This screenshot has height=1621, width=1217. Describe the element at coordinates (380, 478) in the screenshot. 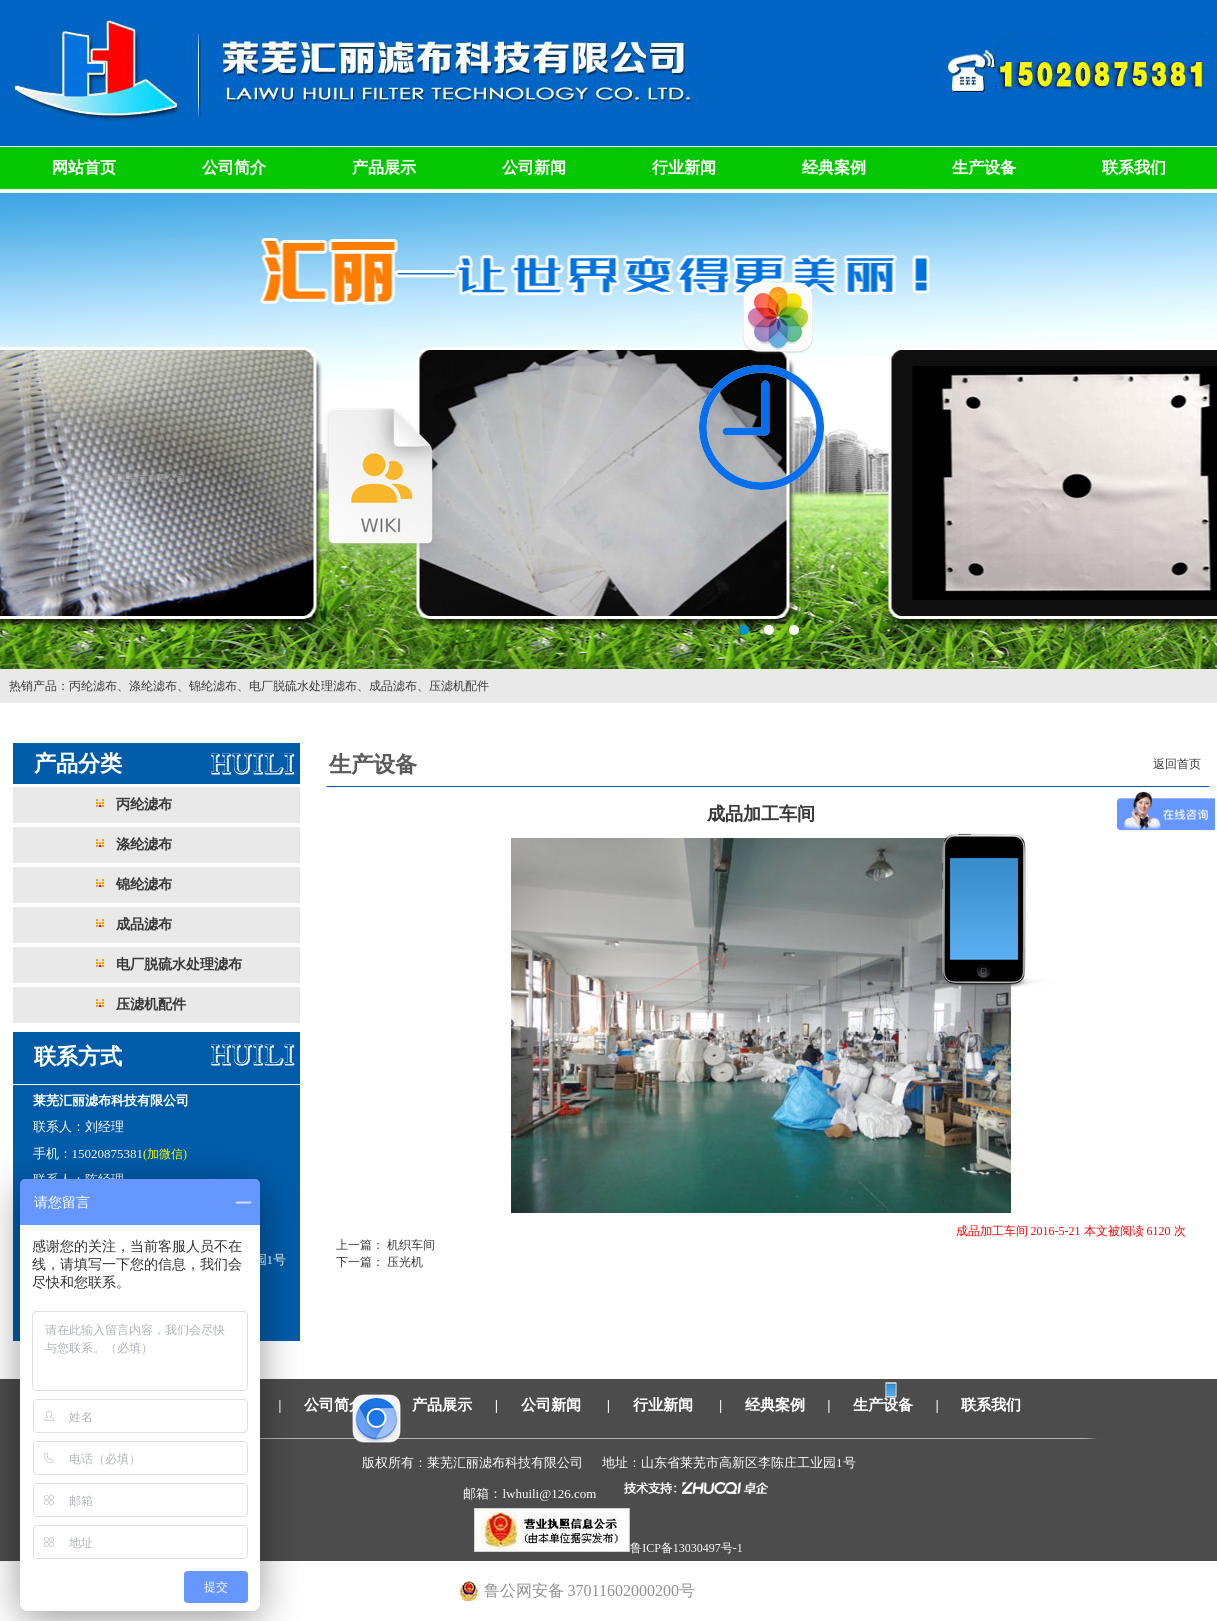

I see `wiki document file type` at that location.